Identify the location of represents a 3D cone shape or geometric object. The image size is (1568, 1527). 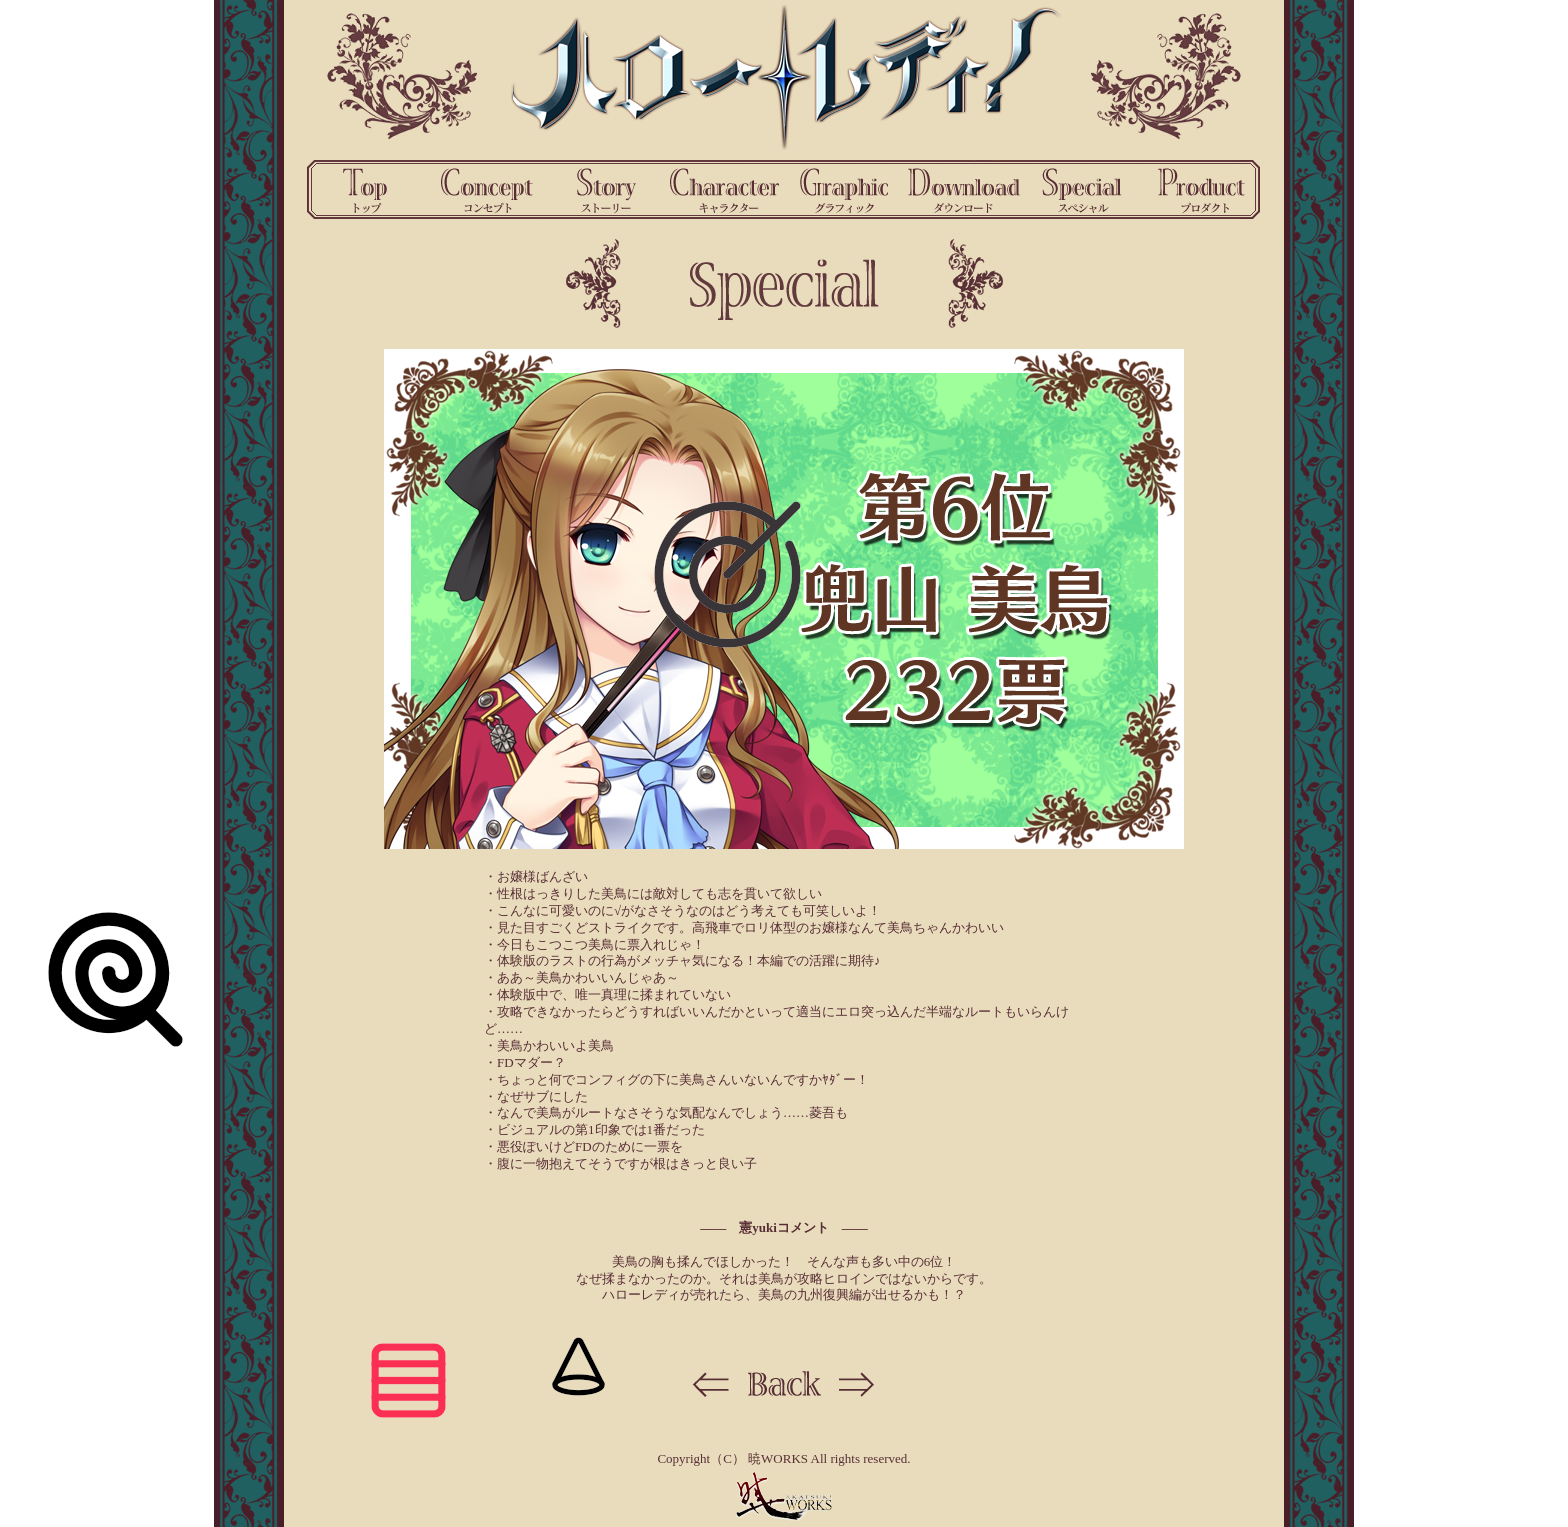
(578, 1366).